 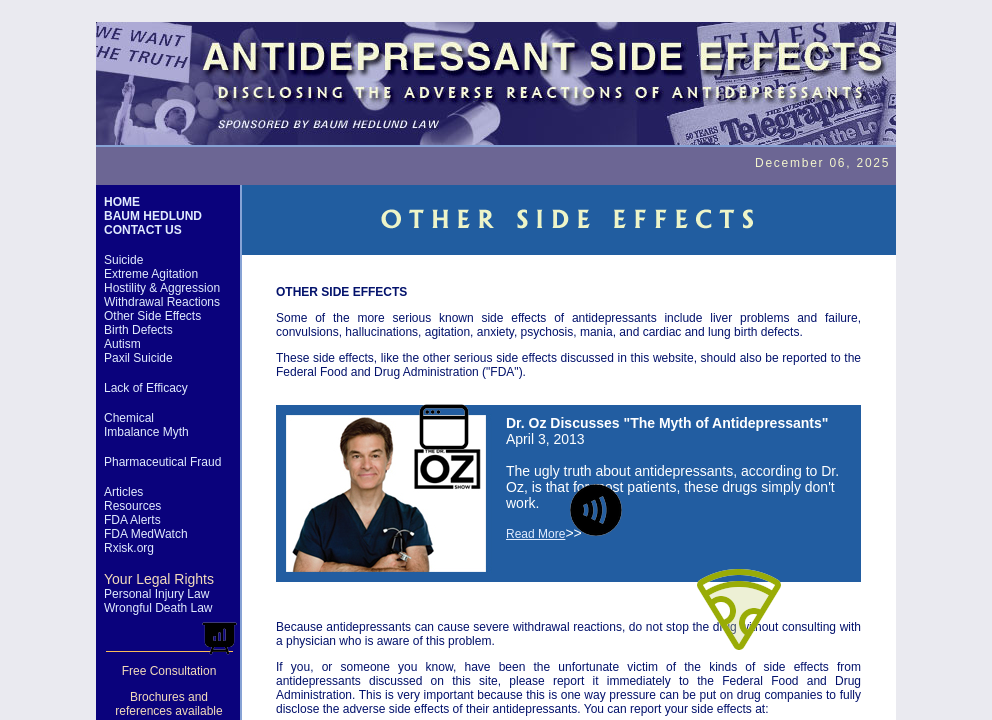 I want to click on open a new browser window, so click(x=444, y=427).